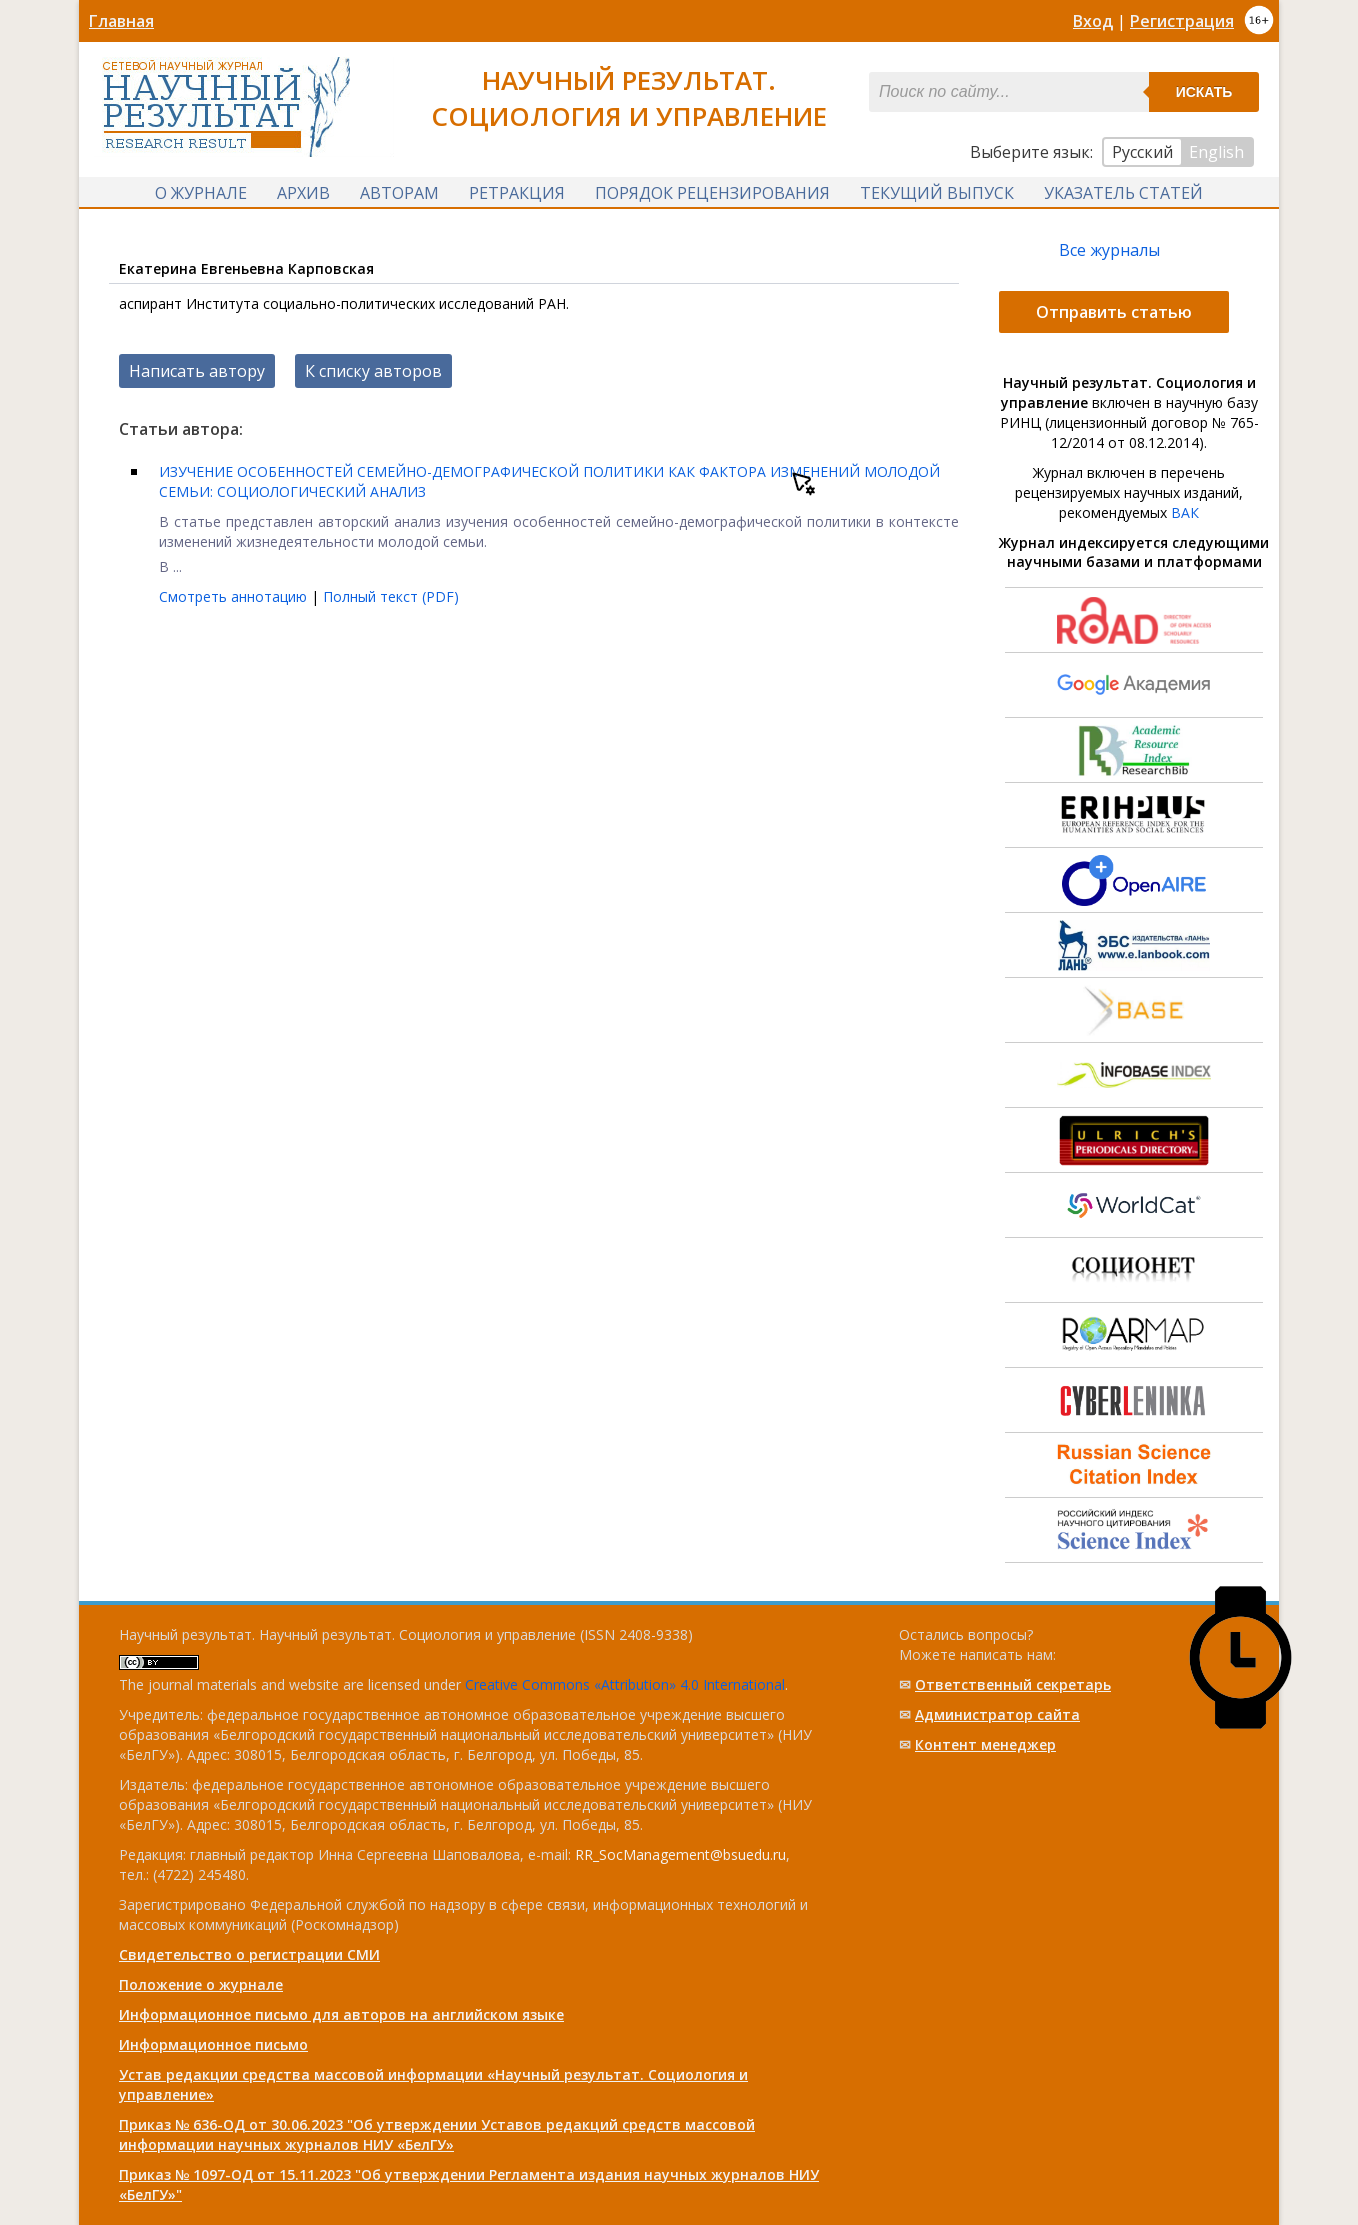  I want to click on adjust cursor or pointer settings, so click(802, 482).